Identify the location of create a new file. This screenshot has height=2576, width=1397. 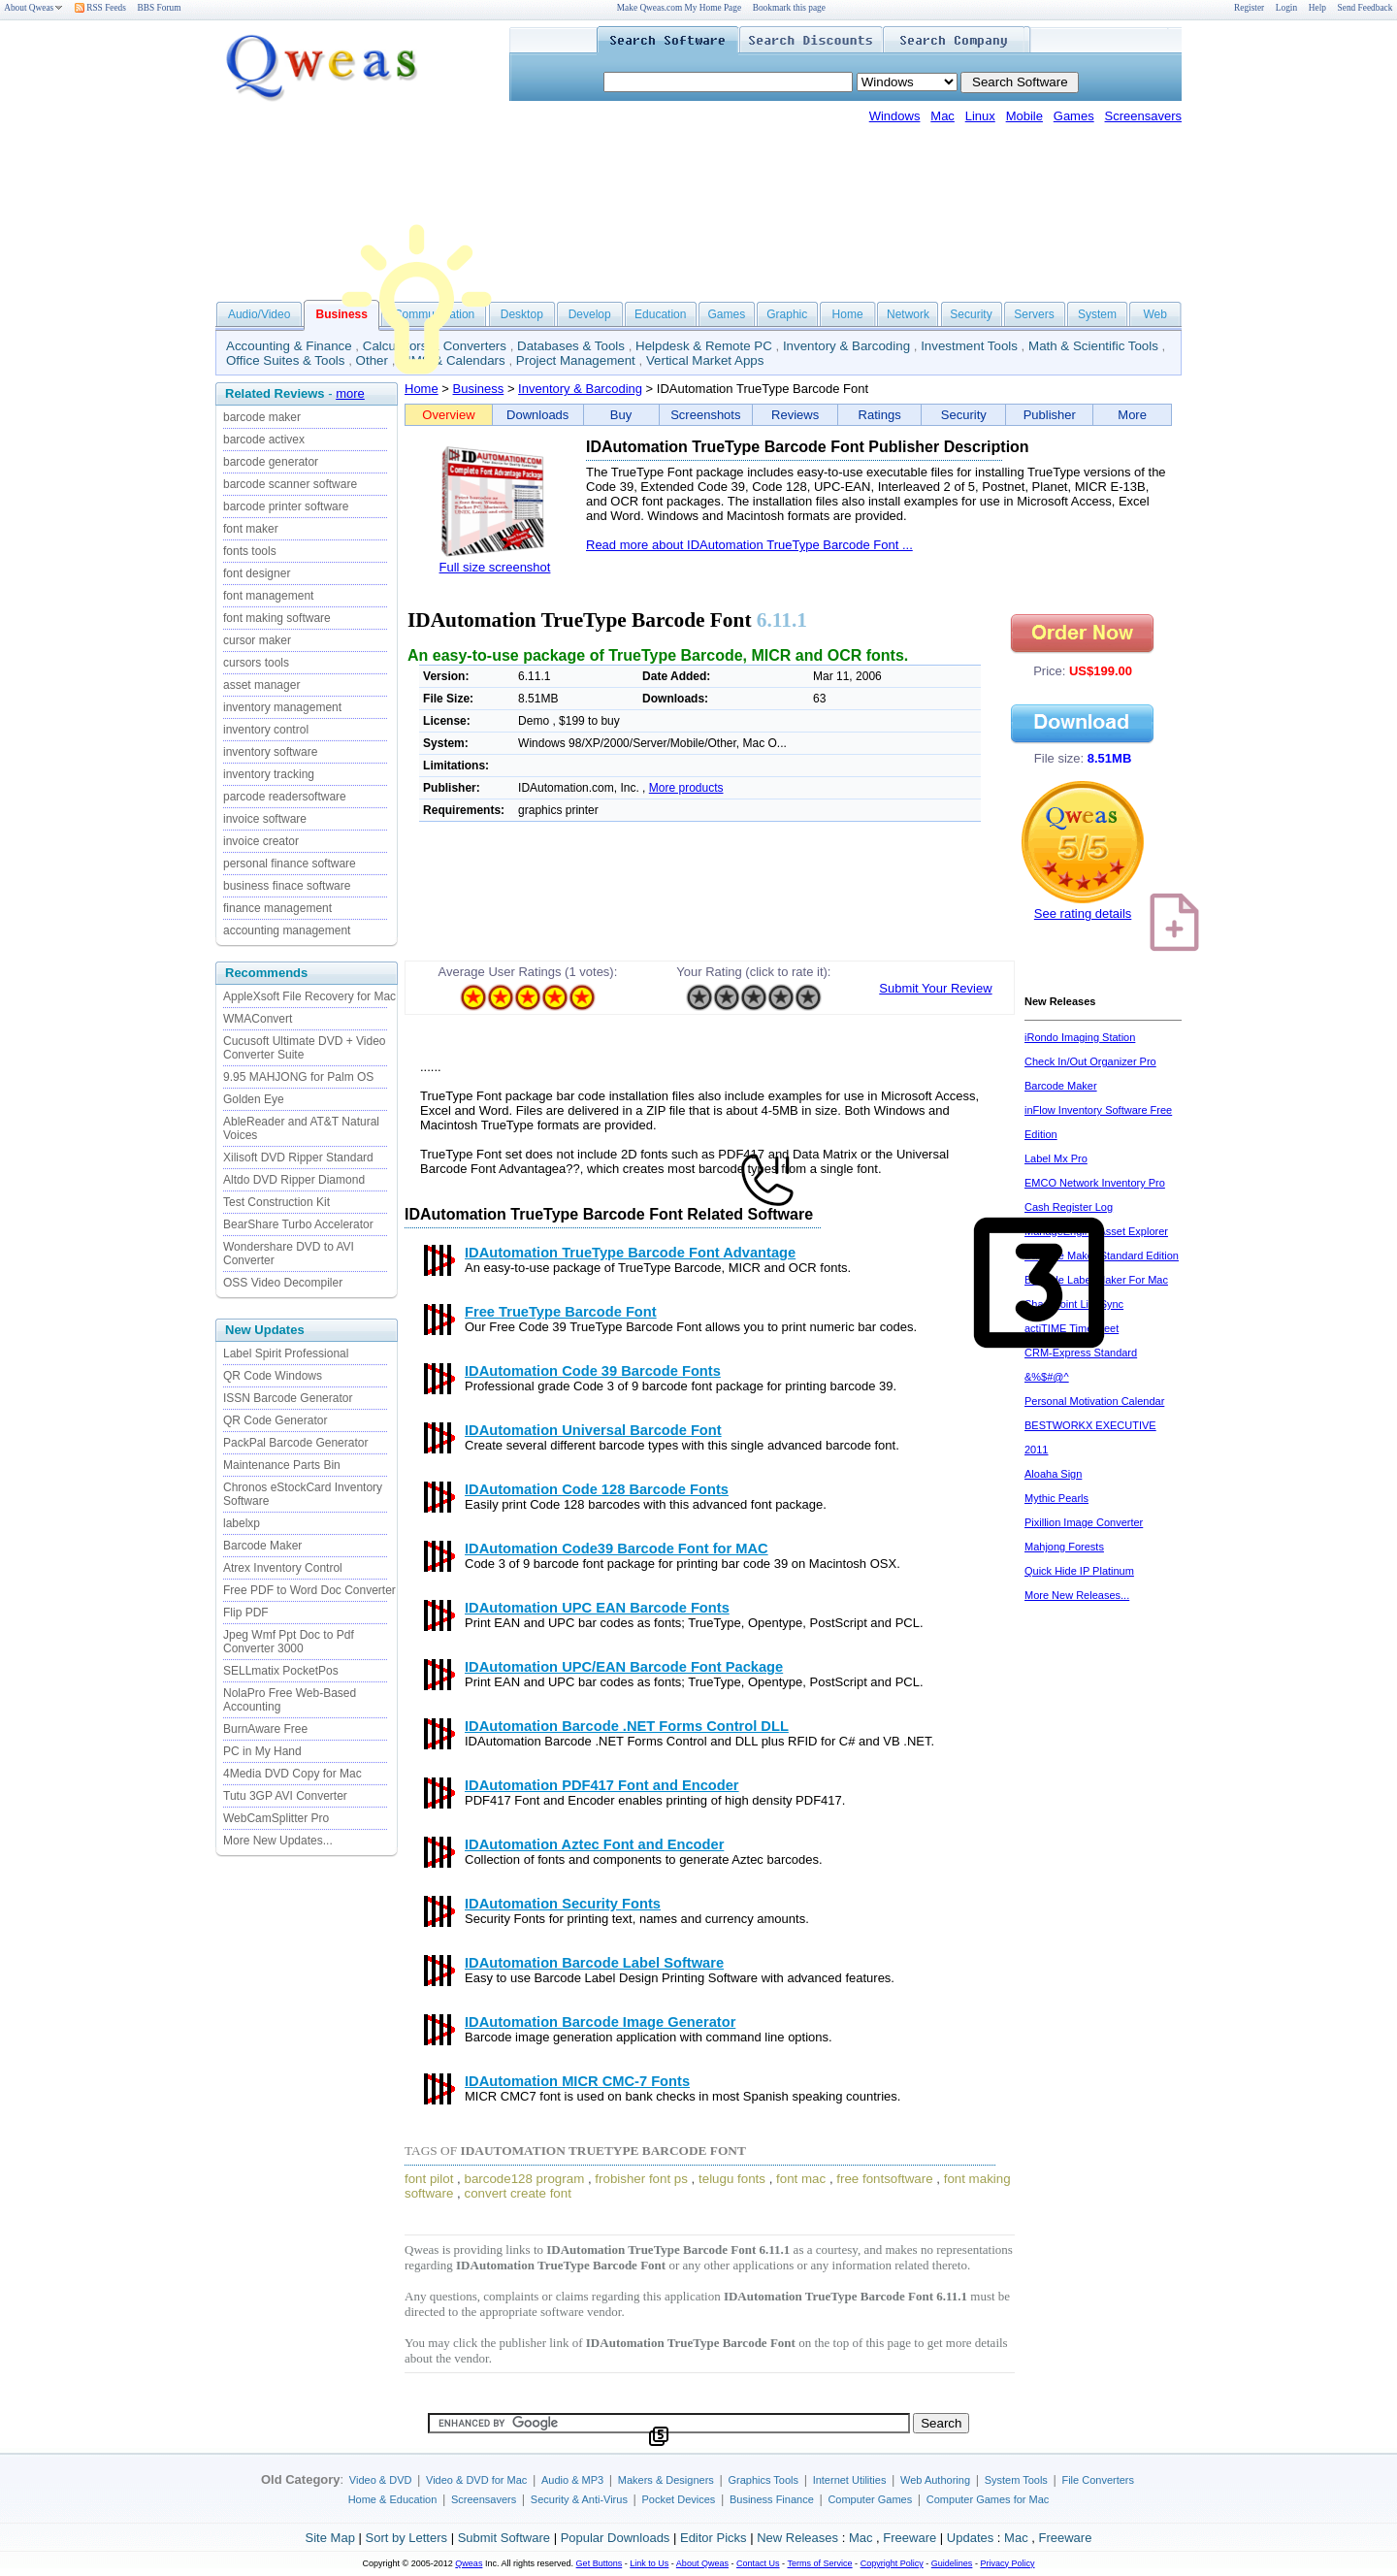
(1174, 922).